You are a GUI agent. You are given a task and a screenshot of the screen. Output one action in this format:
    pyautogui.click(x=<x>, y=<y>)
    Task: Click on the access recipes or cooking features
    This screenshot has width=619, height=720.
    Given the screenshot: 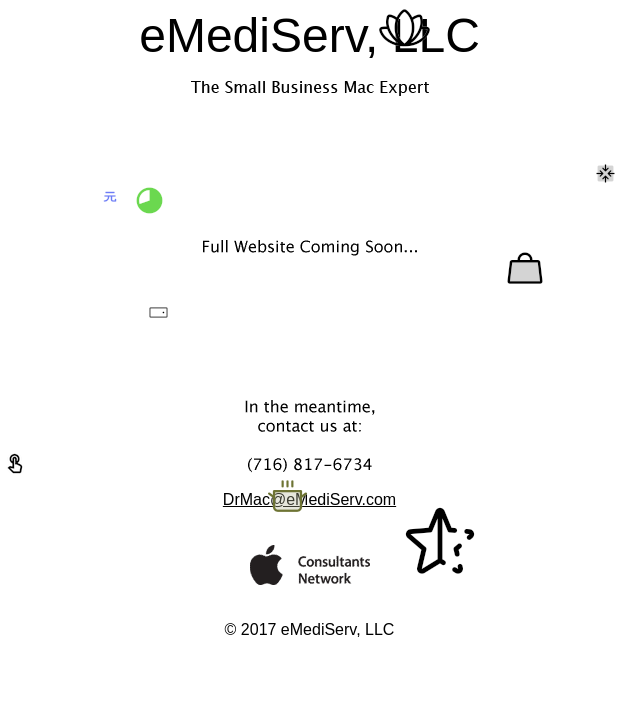 What is the action you would take?
    pyautogui.click(x=287, y=498)
    